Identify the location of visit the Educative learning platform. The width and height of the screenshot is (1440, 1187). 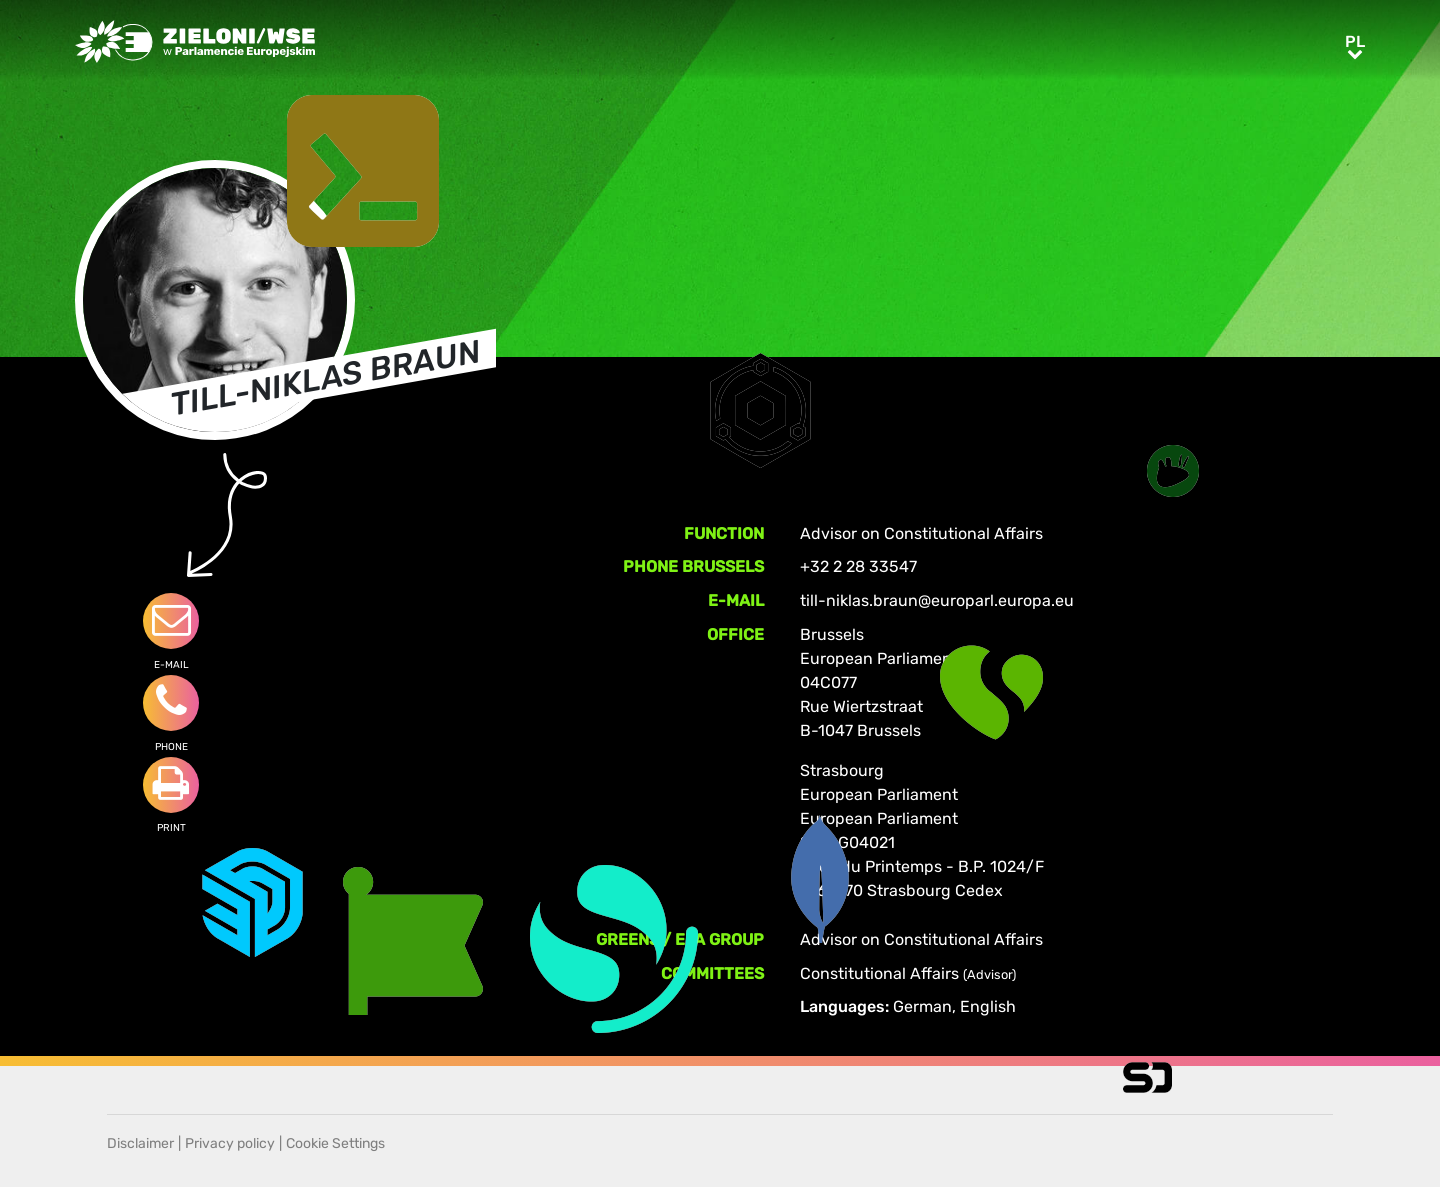
(363, 171).